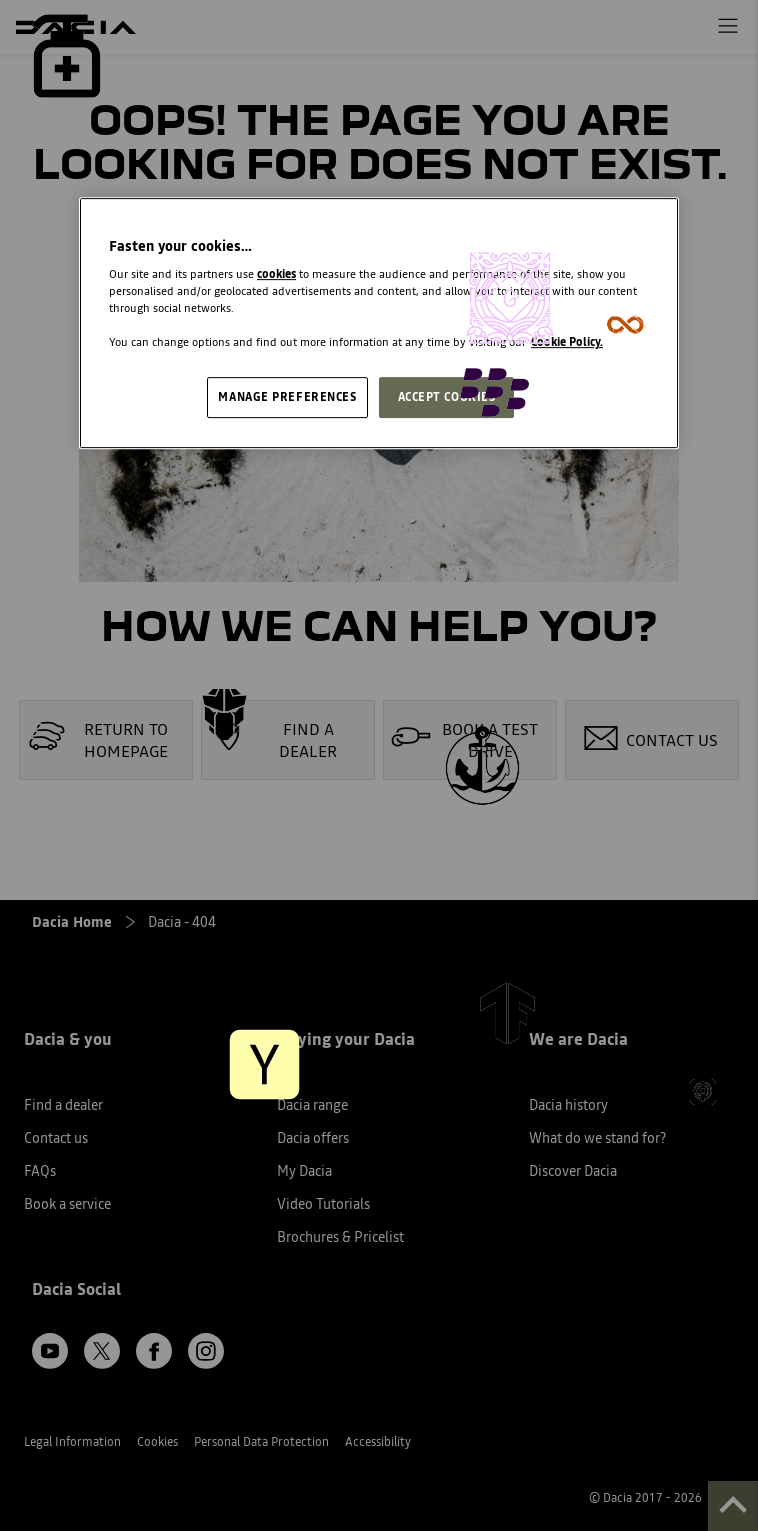 This screenshot has width=758, height=1531. I want to click on access hand sanitizer station location, so click(67, 56).